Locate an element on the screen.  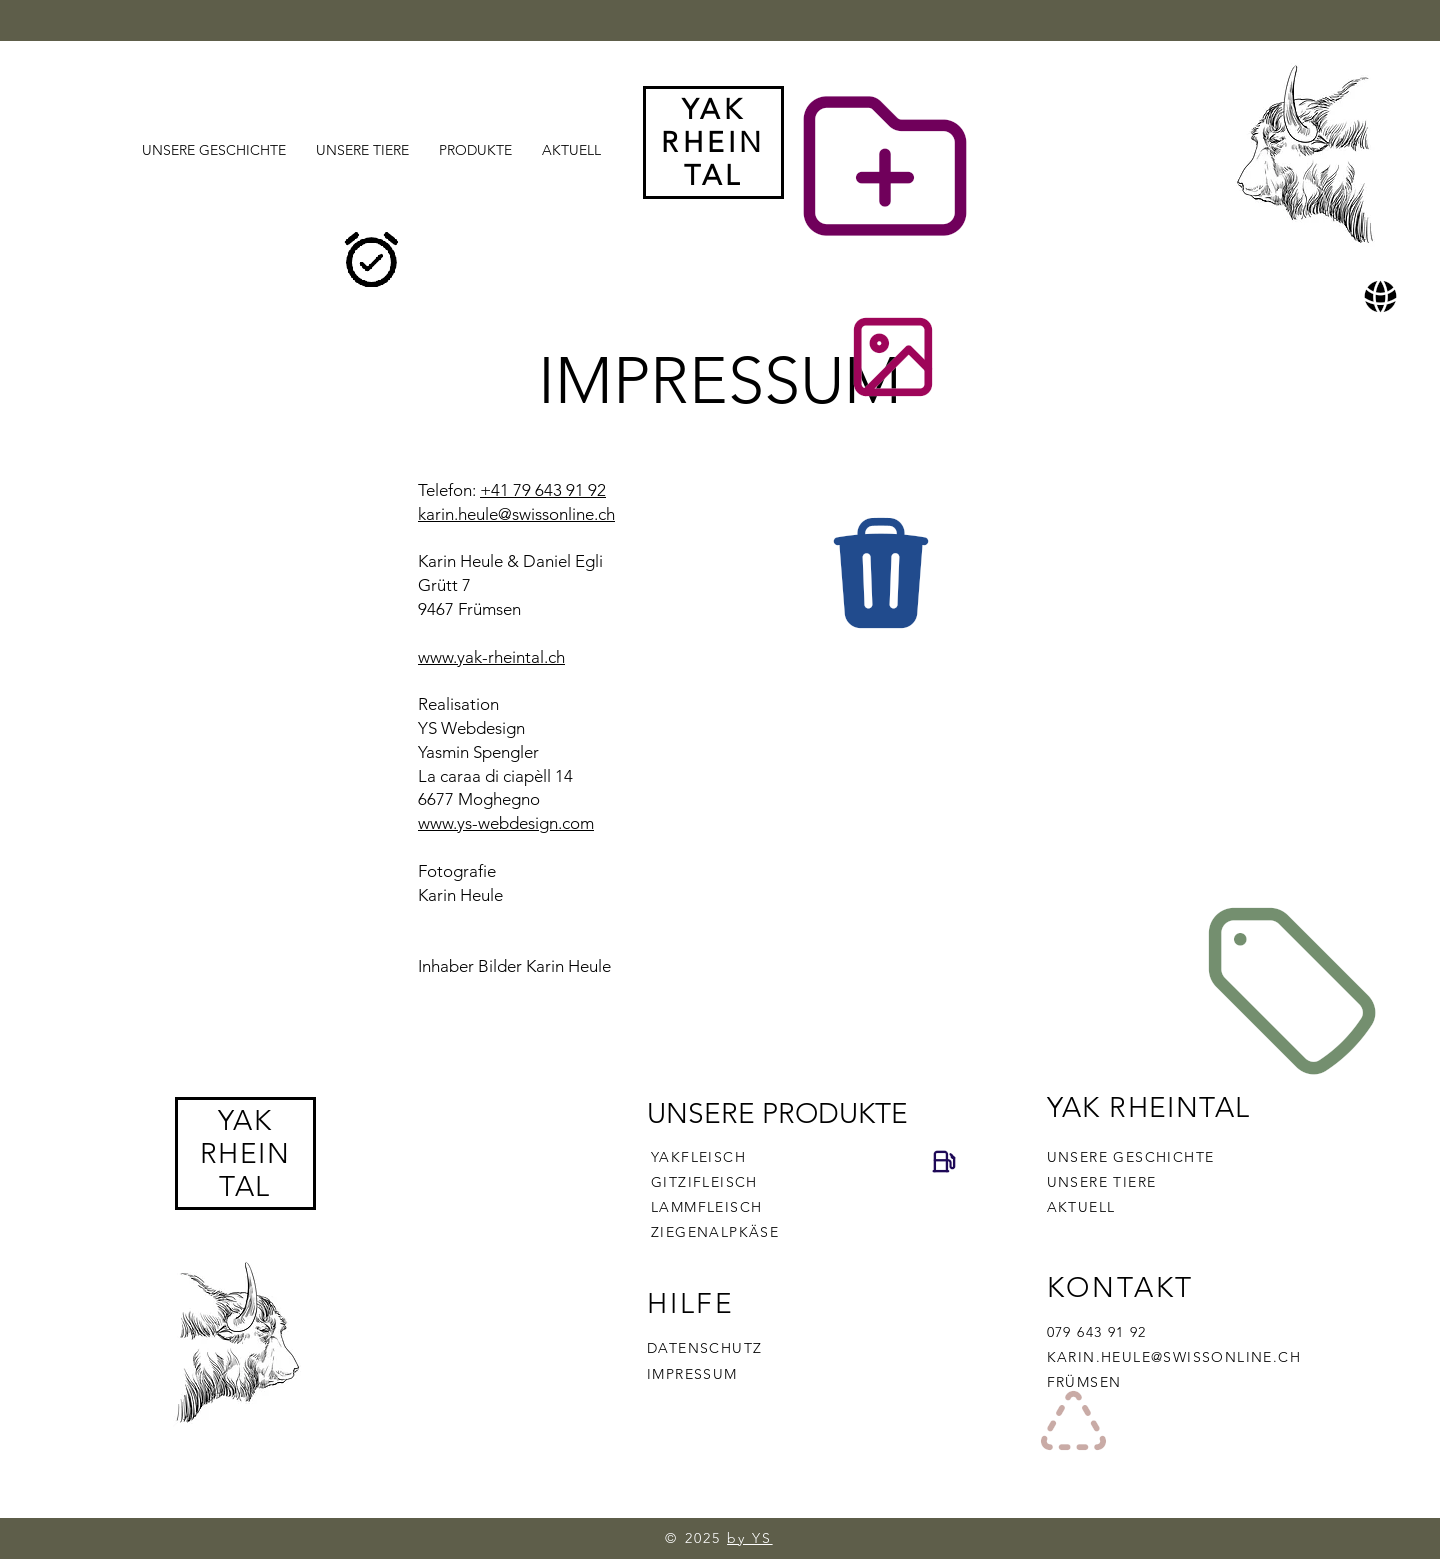
view image or photo is located at coordinates (893, 357).